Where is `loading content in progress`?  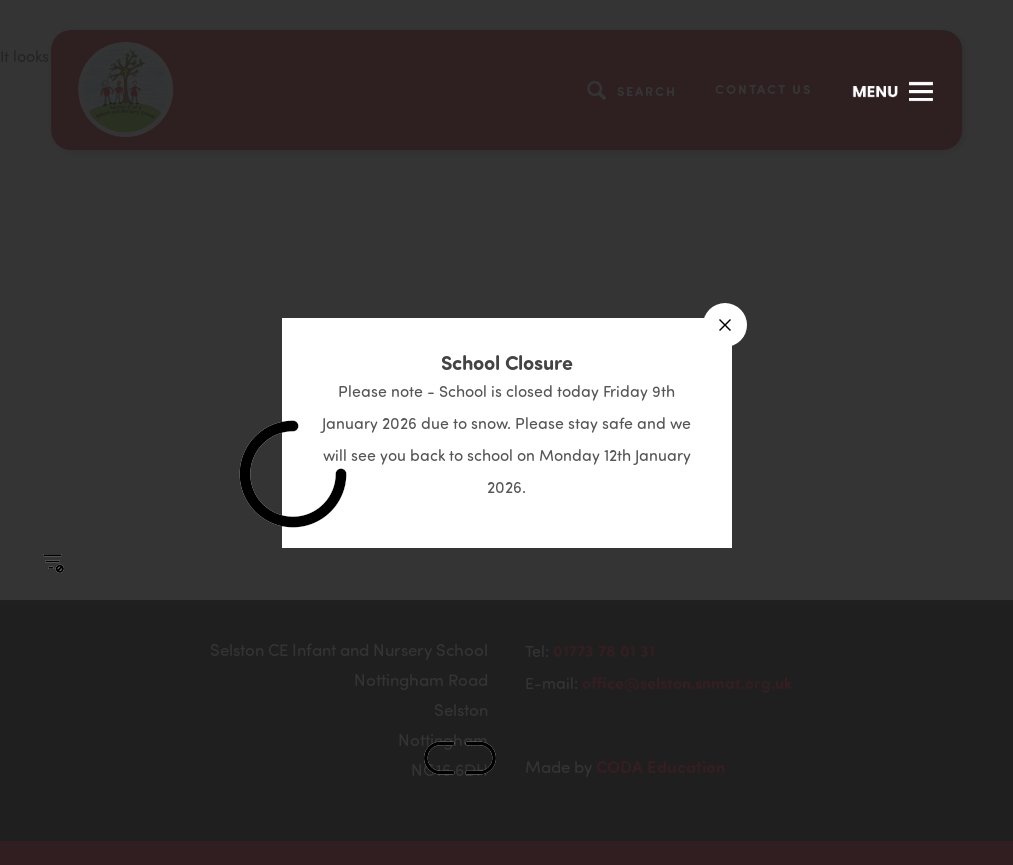
loading content in progress is located at coordinates (293, 474).